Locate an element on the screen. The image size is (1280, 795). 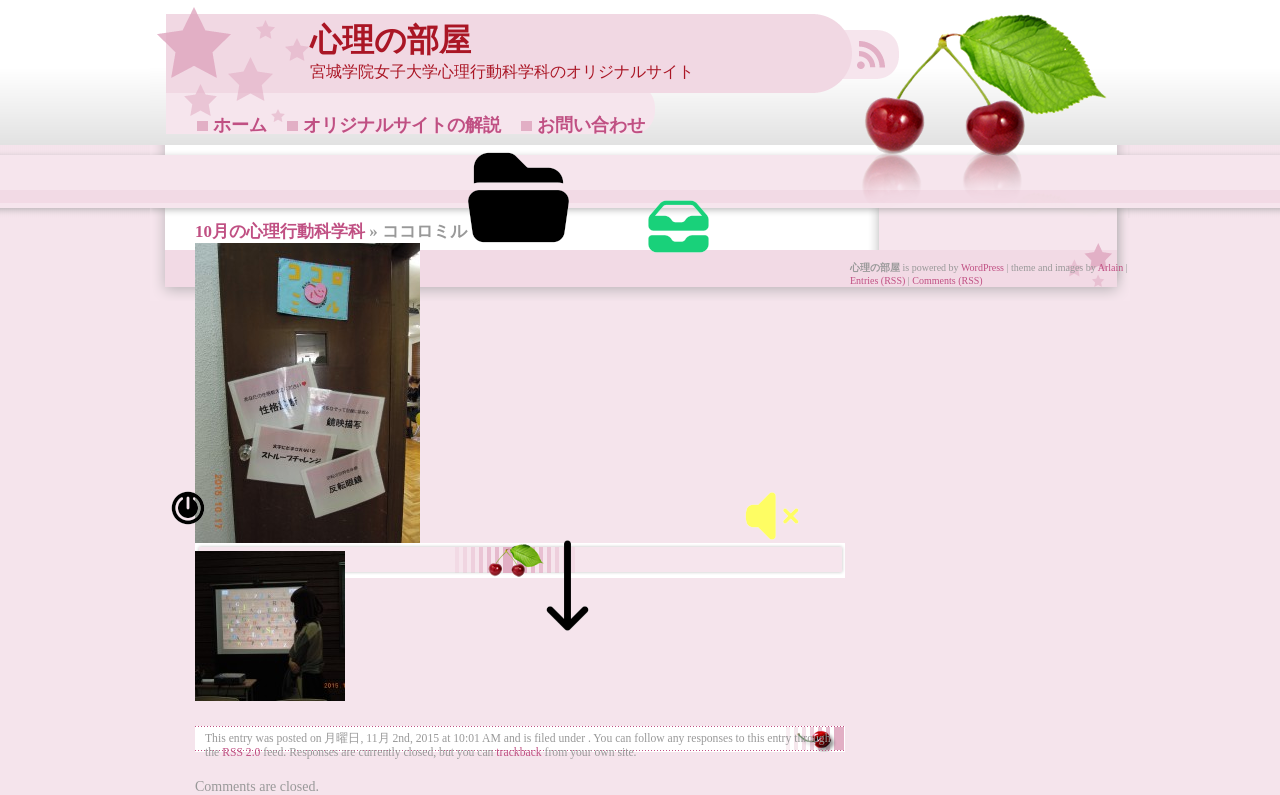
view all inbox messages is located at coordinates (678, 226).